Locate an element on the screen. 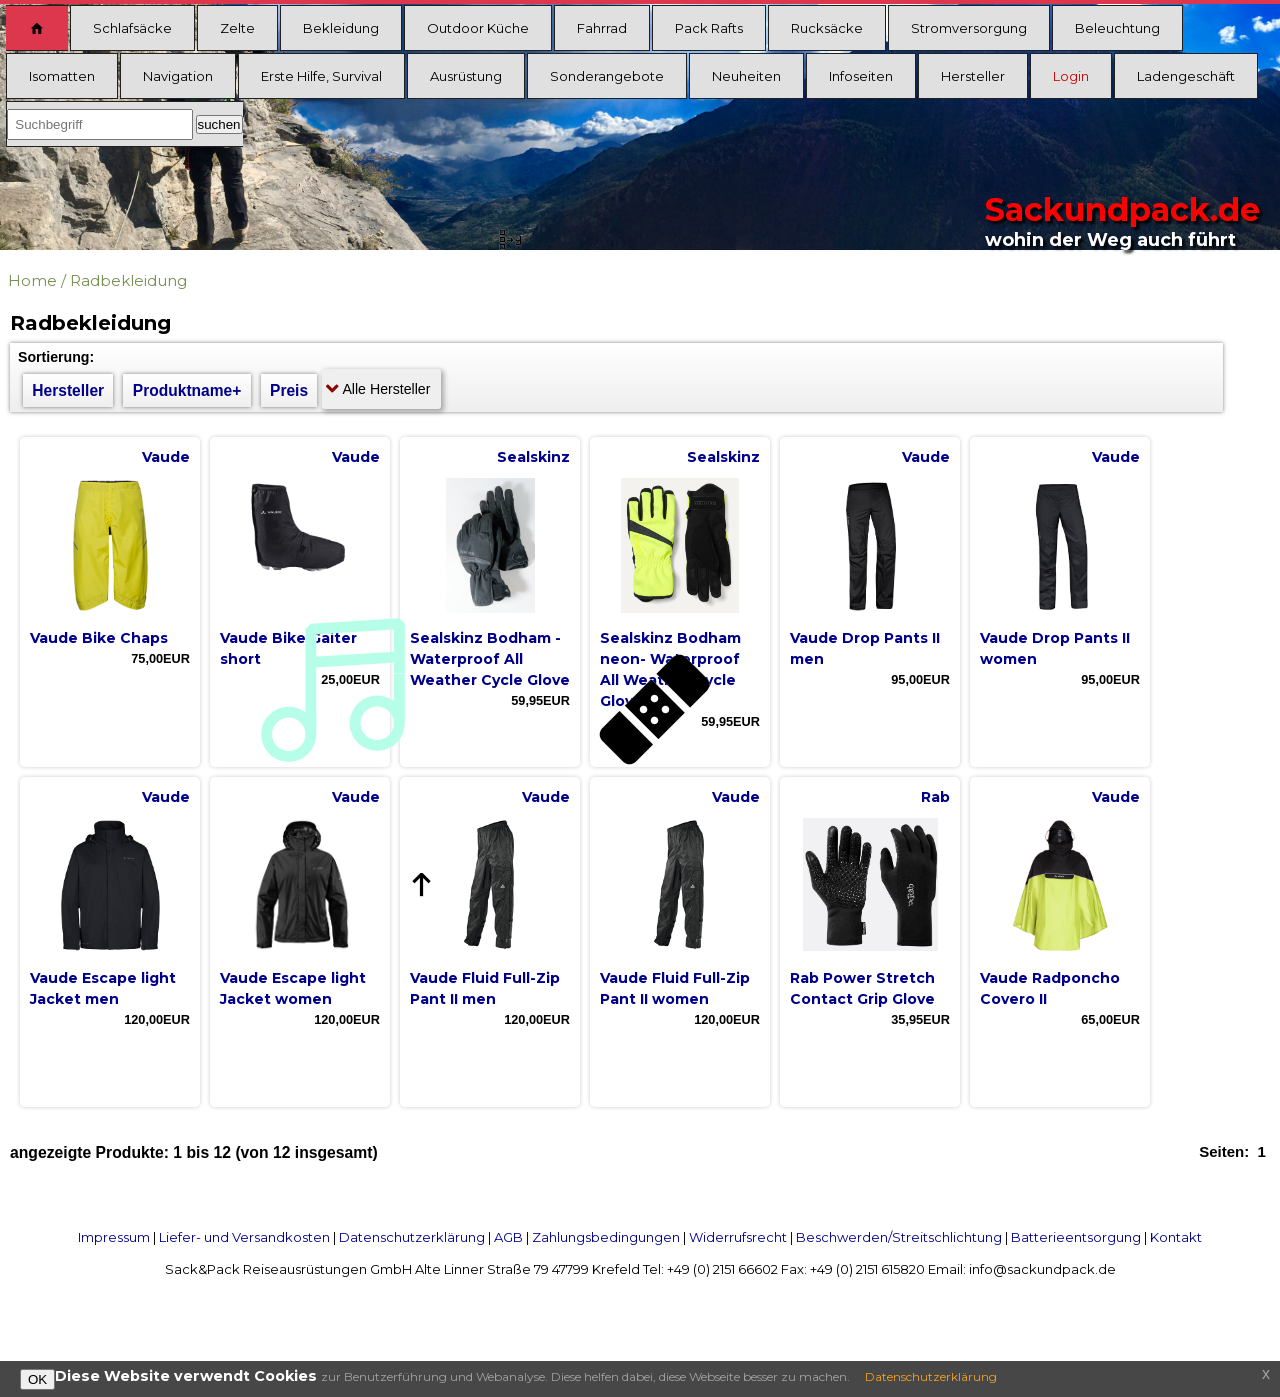 This screenshot has height=1397, width=1280. access music files or audio content is located at coordinates (338, 684).